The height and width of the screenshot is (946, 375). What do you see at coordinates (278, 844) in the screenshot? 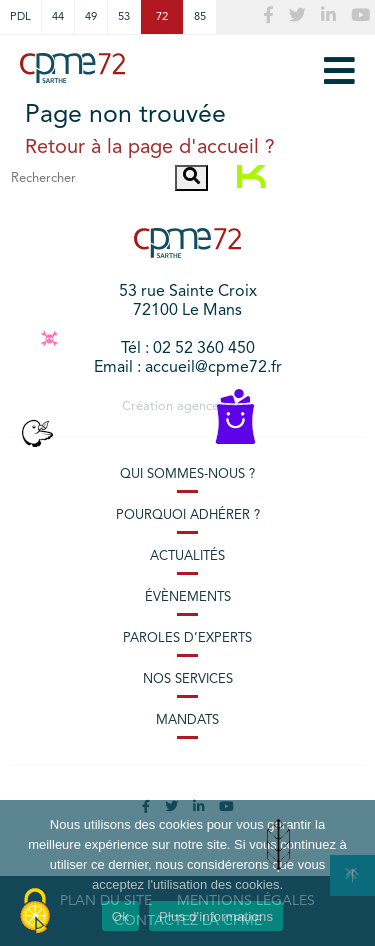
I see `folium mapping library logo` at bounding box center [278, 844].